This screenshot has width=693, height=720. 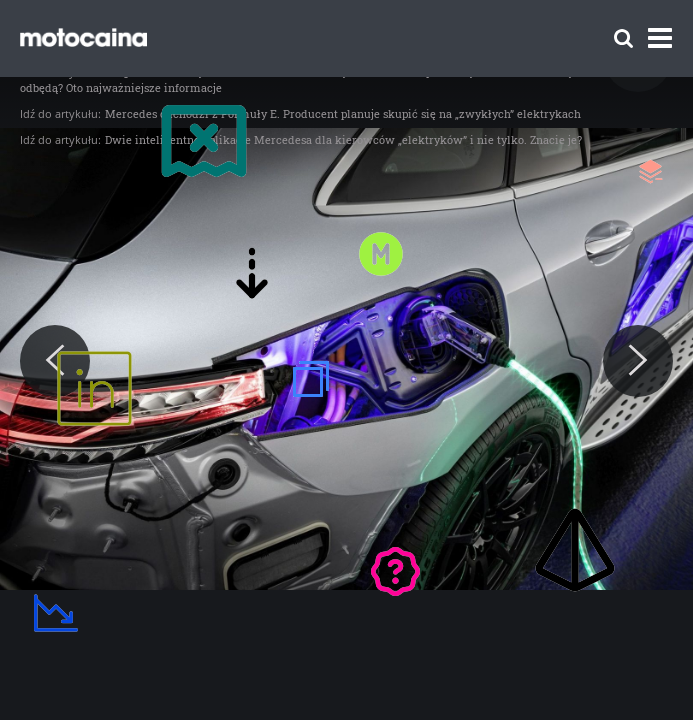 What do you see at coordinates (311, 379) in the screenshot?
I see `copy to clipboard` at bounding box center [311, 379].